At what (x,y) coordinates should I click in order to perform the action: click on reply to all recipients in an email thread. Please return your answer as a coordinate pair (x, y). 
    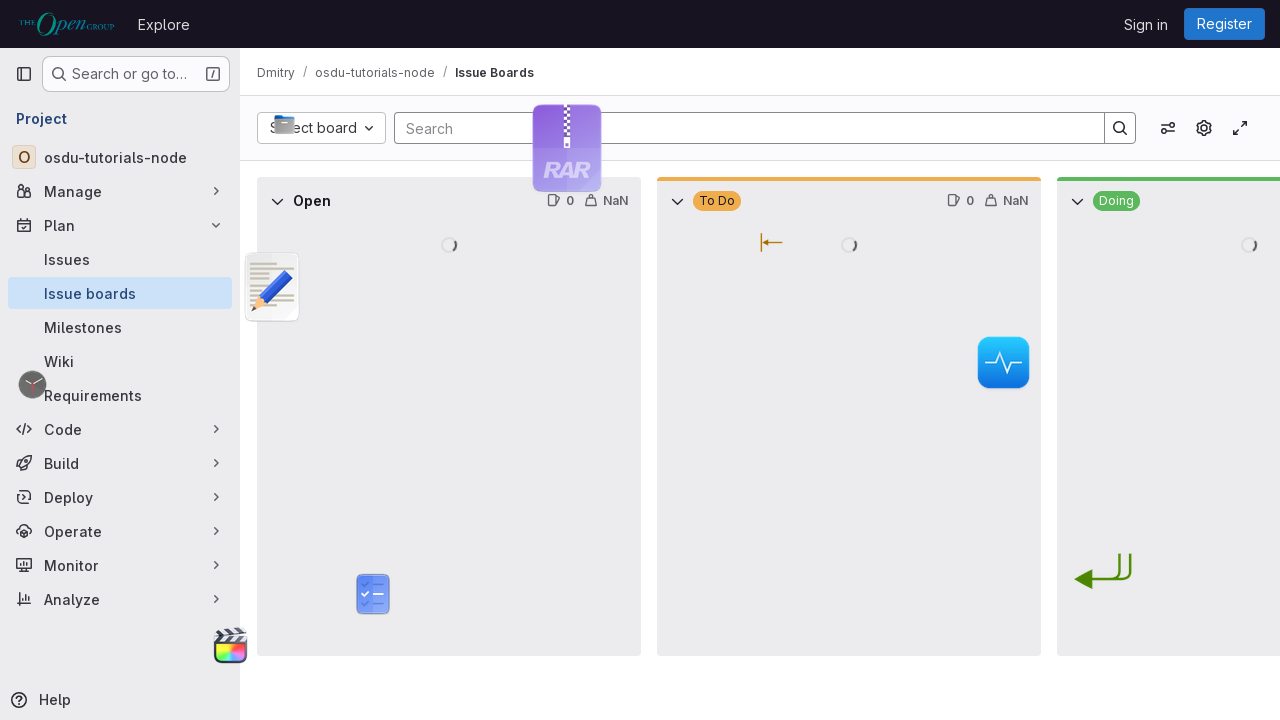
    Looking at the image, I should click on (1102, 571).